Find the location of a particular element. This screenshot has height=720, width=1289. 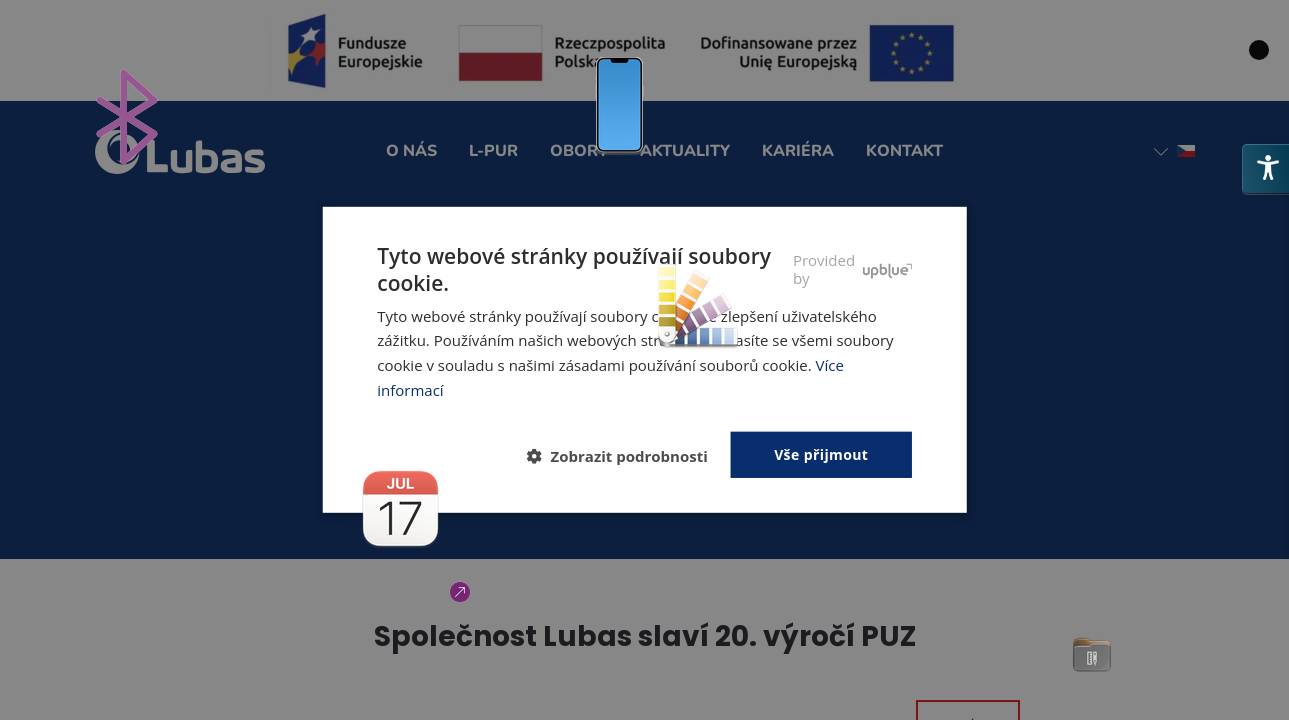

access your templates folder is located at coordinates (1092, 654).